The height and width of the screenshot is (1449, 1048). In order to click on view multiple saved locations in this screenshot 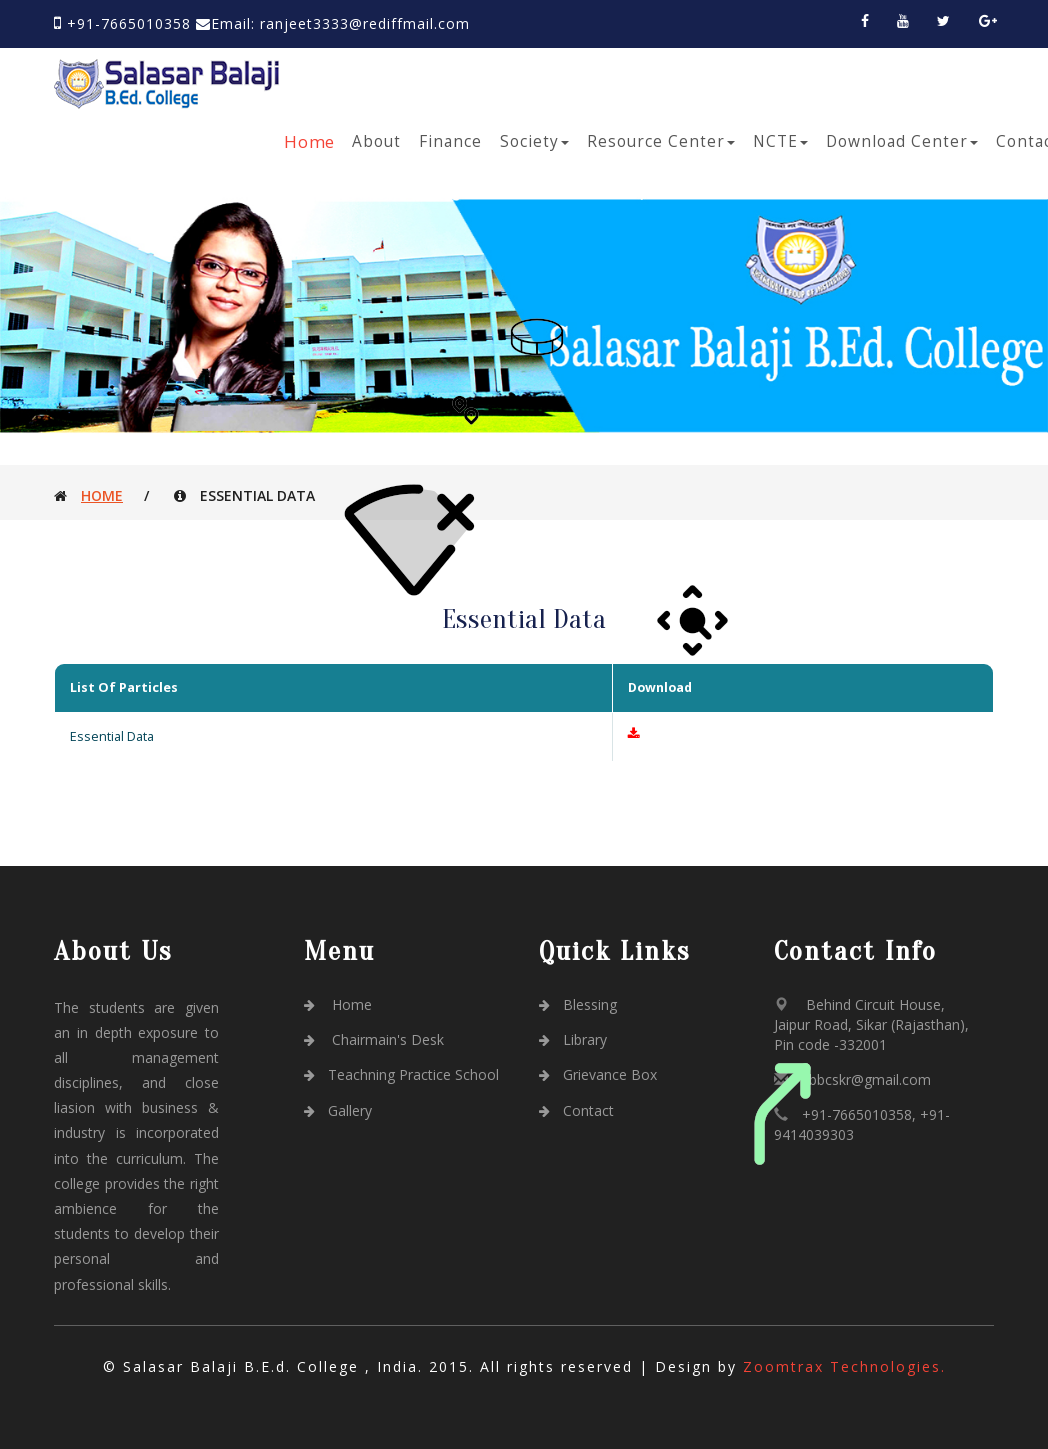, I will do `click(465, 410)`.